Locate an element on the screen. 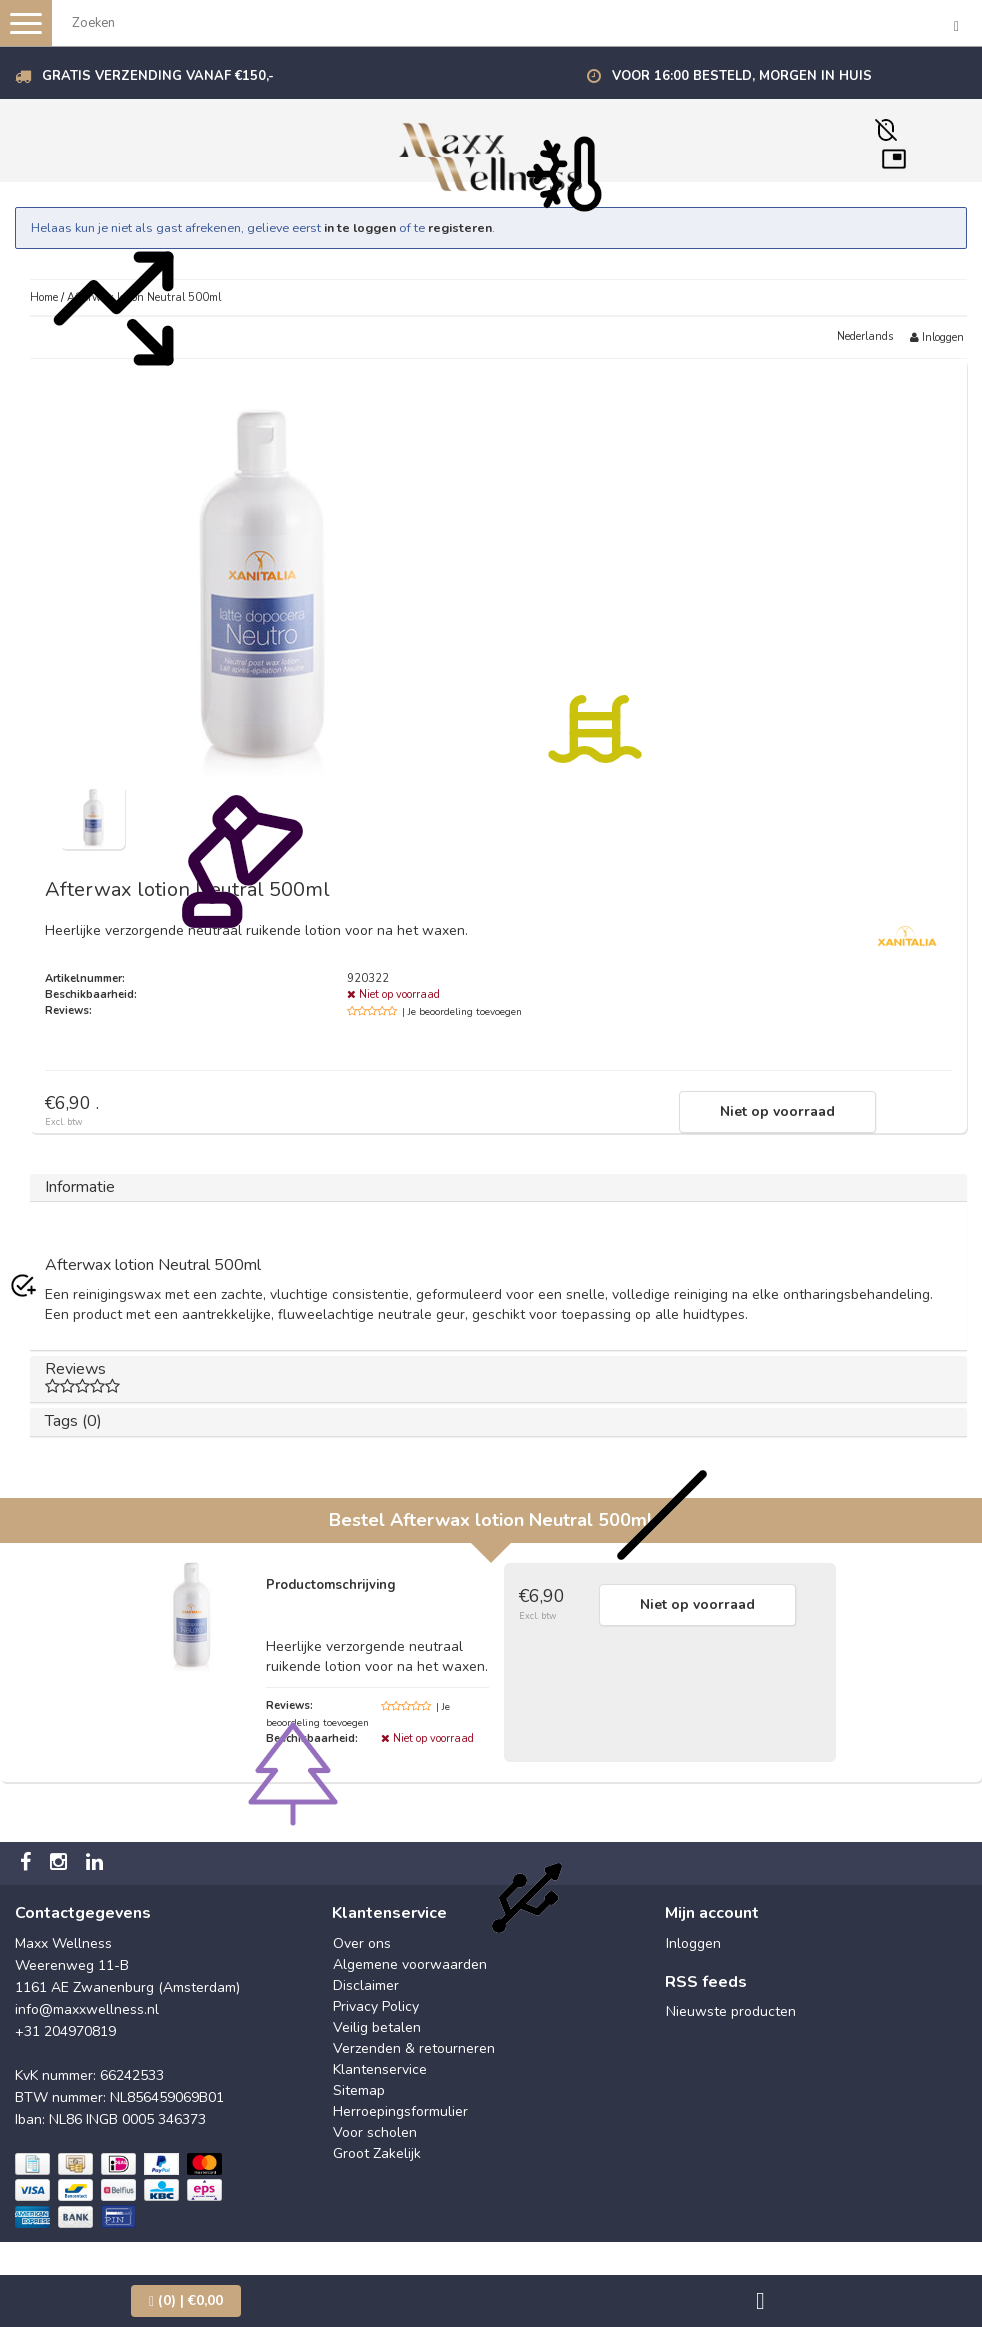 The width and height of the screenshot is (982, 2327). view market trends and fluctuations is located at coordinates (116, 308).